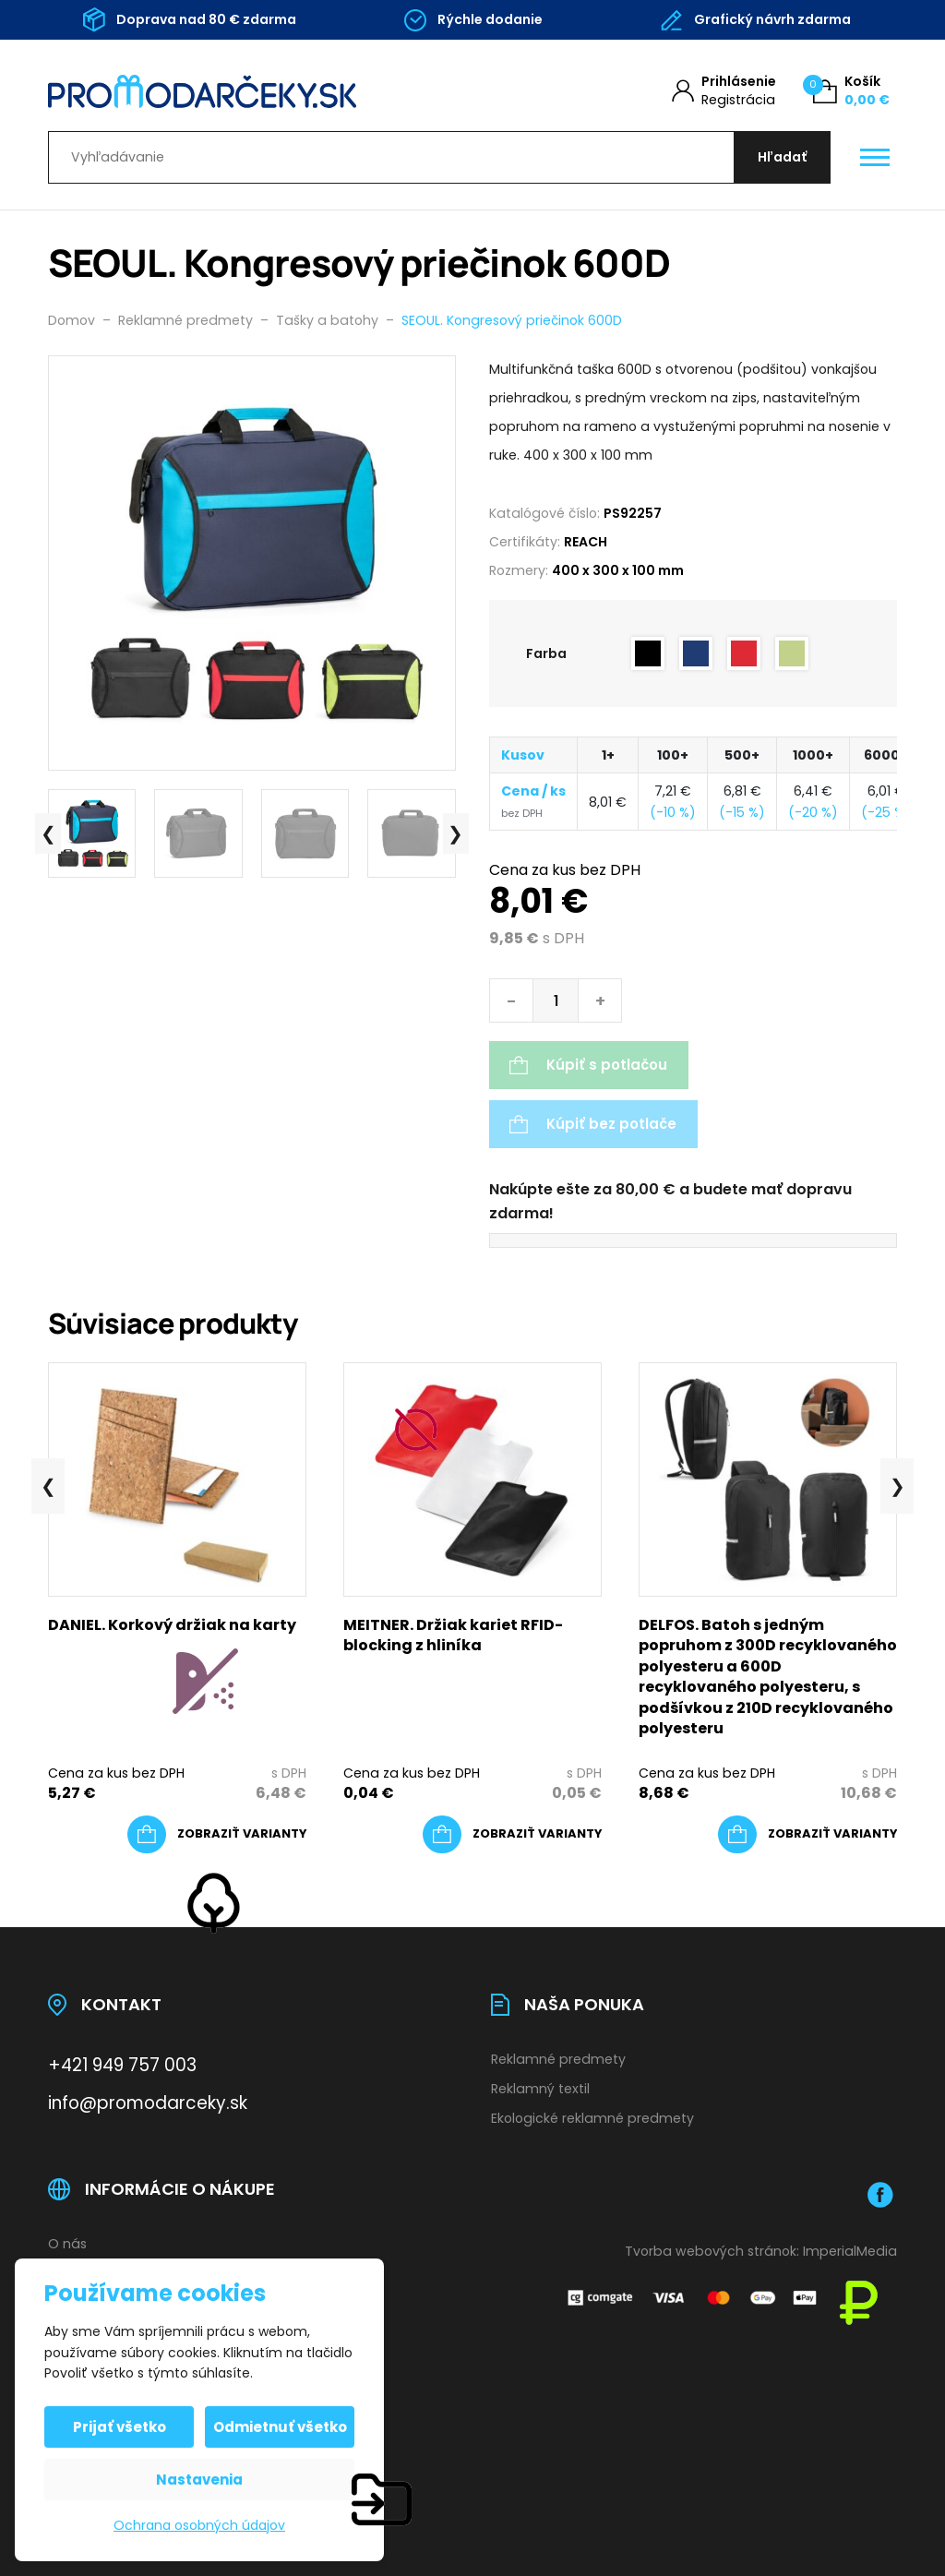 The width and height of the screenshot is (945, 2576). What do you see at coordinates (416, 1430) in the screenshot?
I see `indicates a disabled or inactive state` at bounding box center [416, 1430].